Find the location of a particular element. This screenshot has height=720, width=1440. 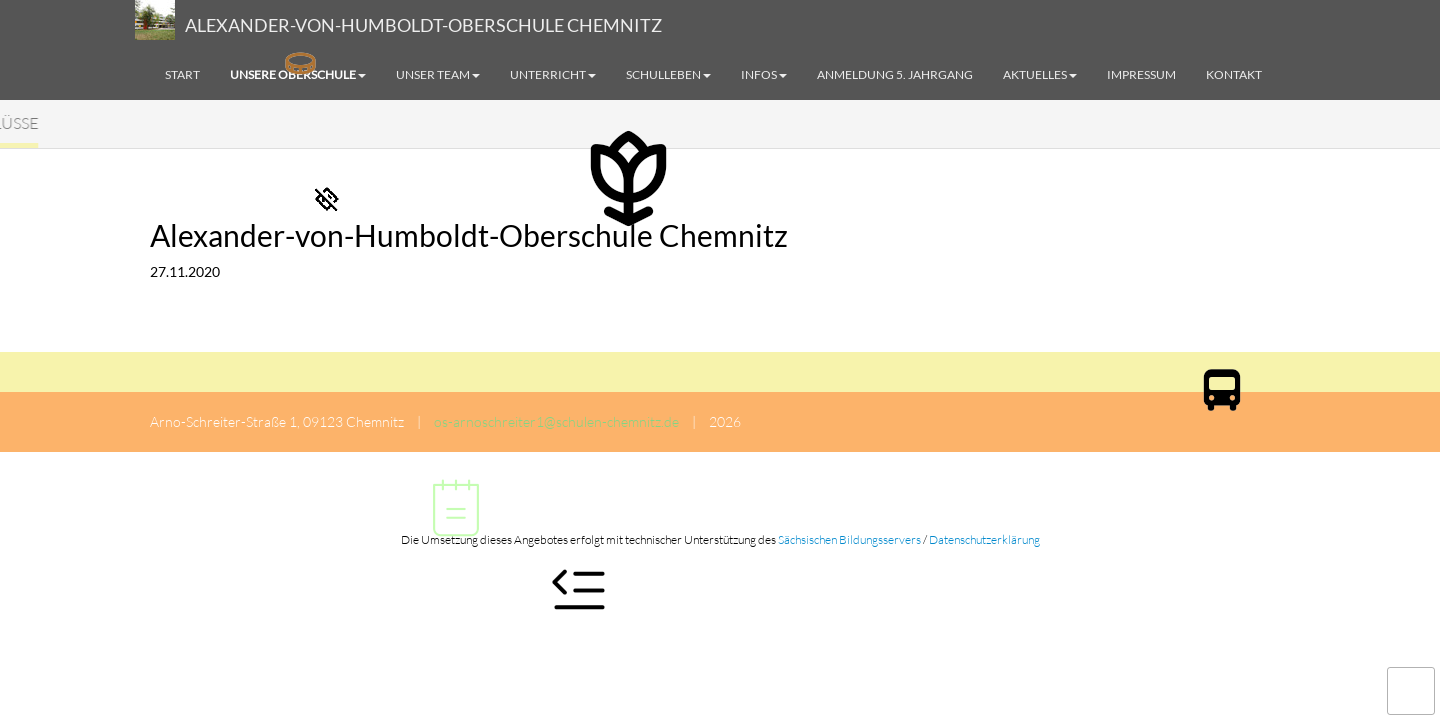

decrease text indentation is located at coordinates (579, 590).